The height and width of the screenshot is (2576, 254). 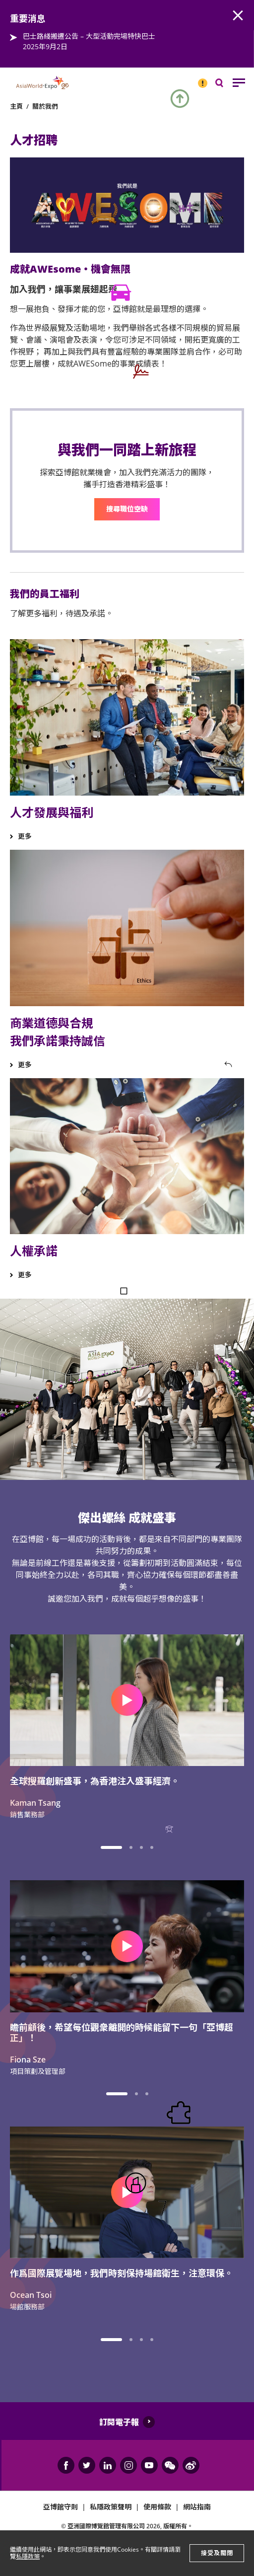 I want to click on access plugins or extensions, so click(x=180, y=2113).